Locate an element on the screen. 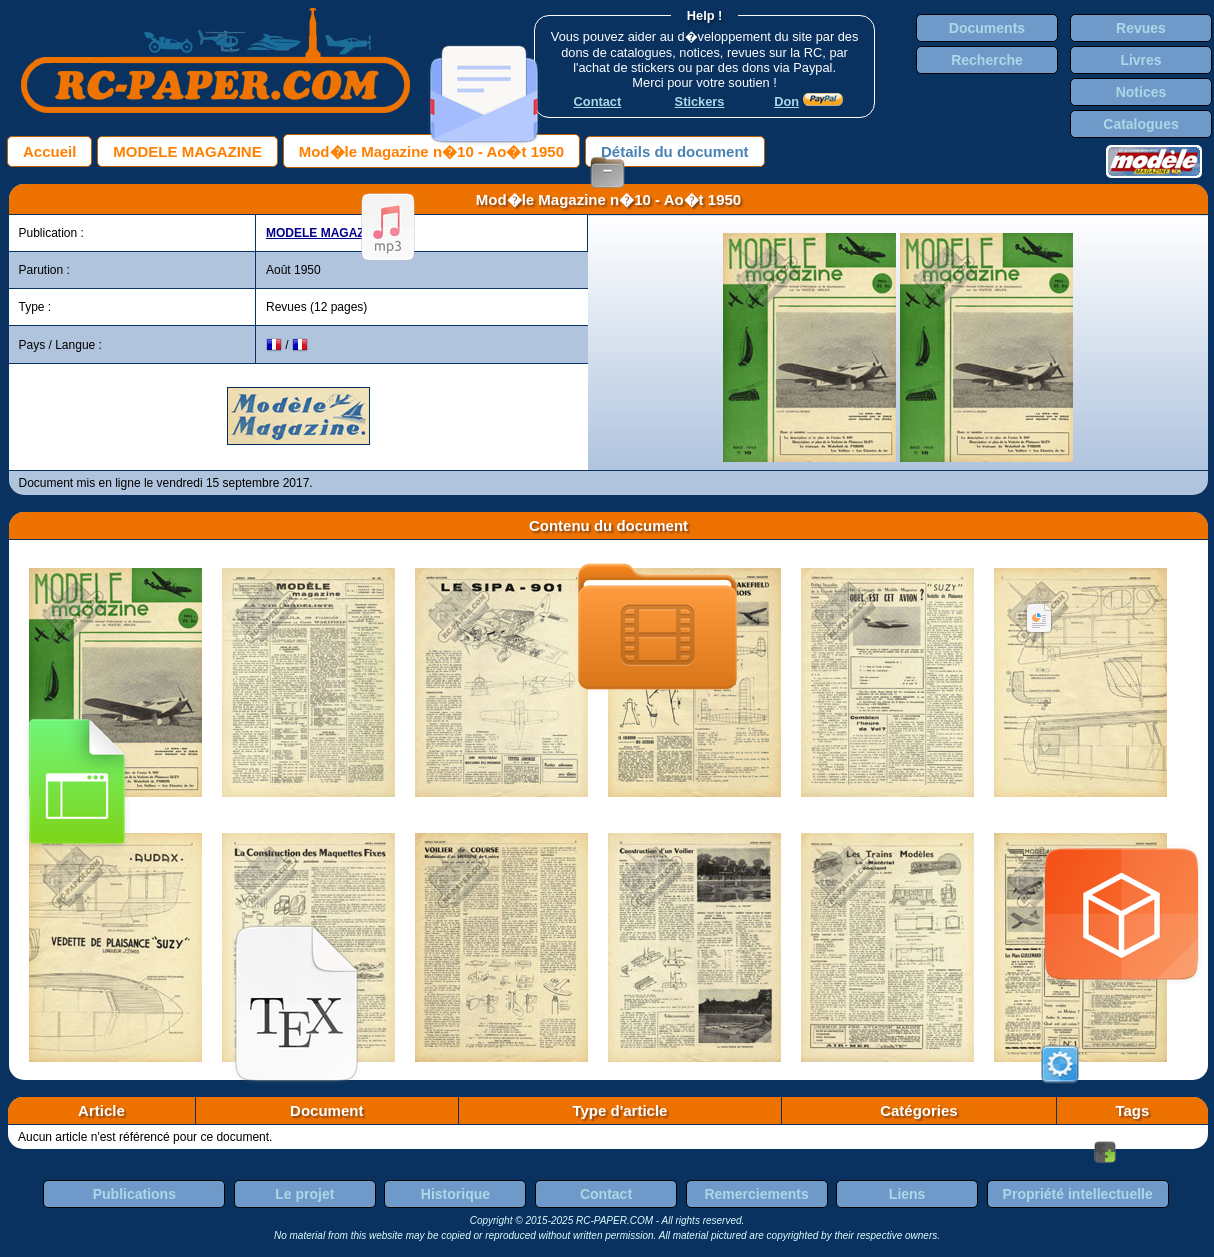 This screenshot has width=1214, height=1257. a QML source code file is located at coordinates (77, 784).